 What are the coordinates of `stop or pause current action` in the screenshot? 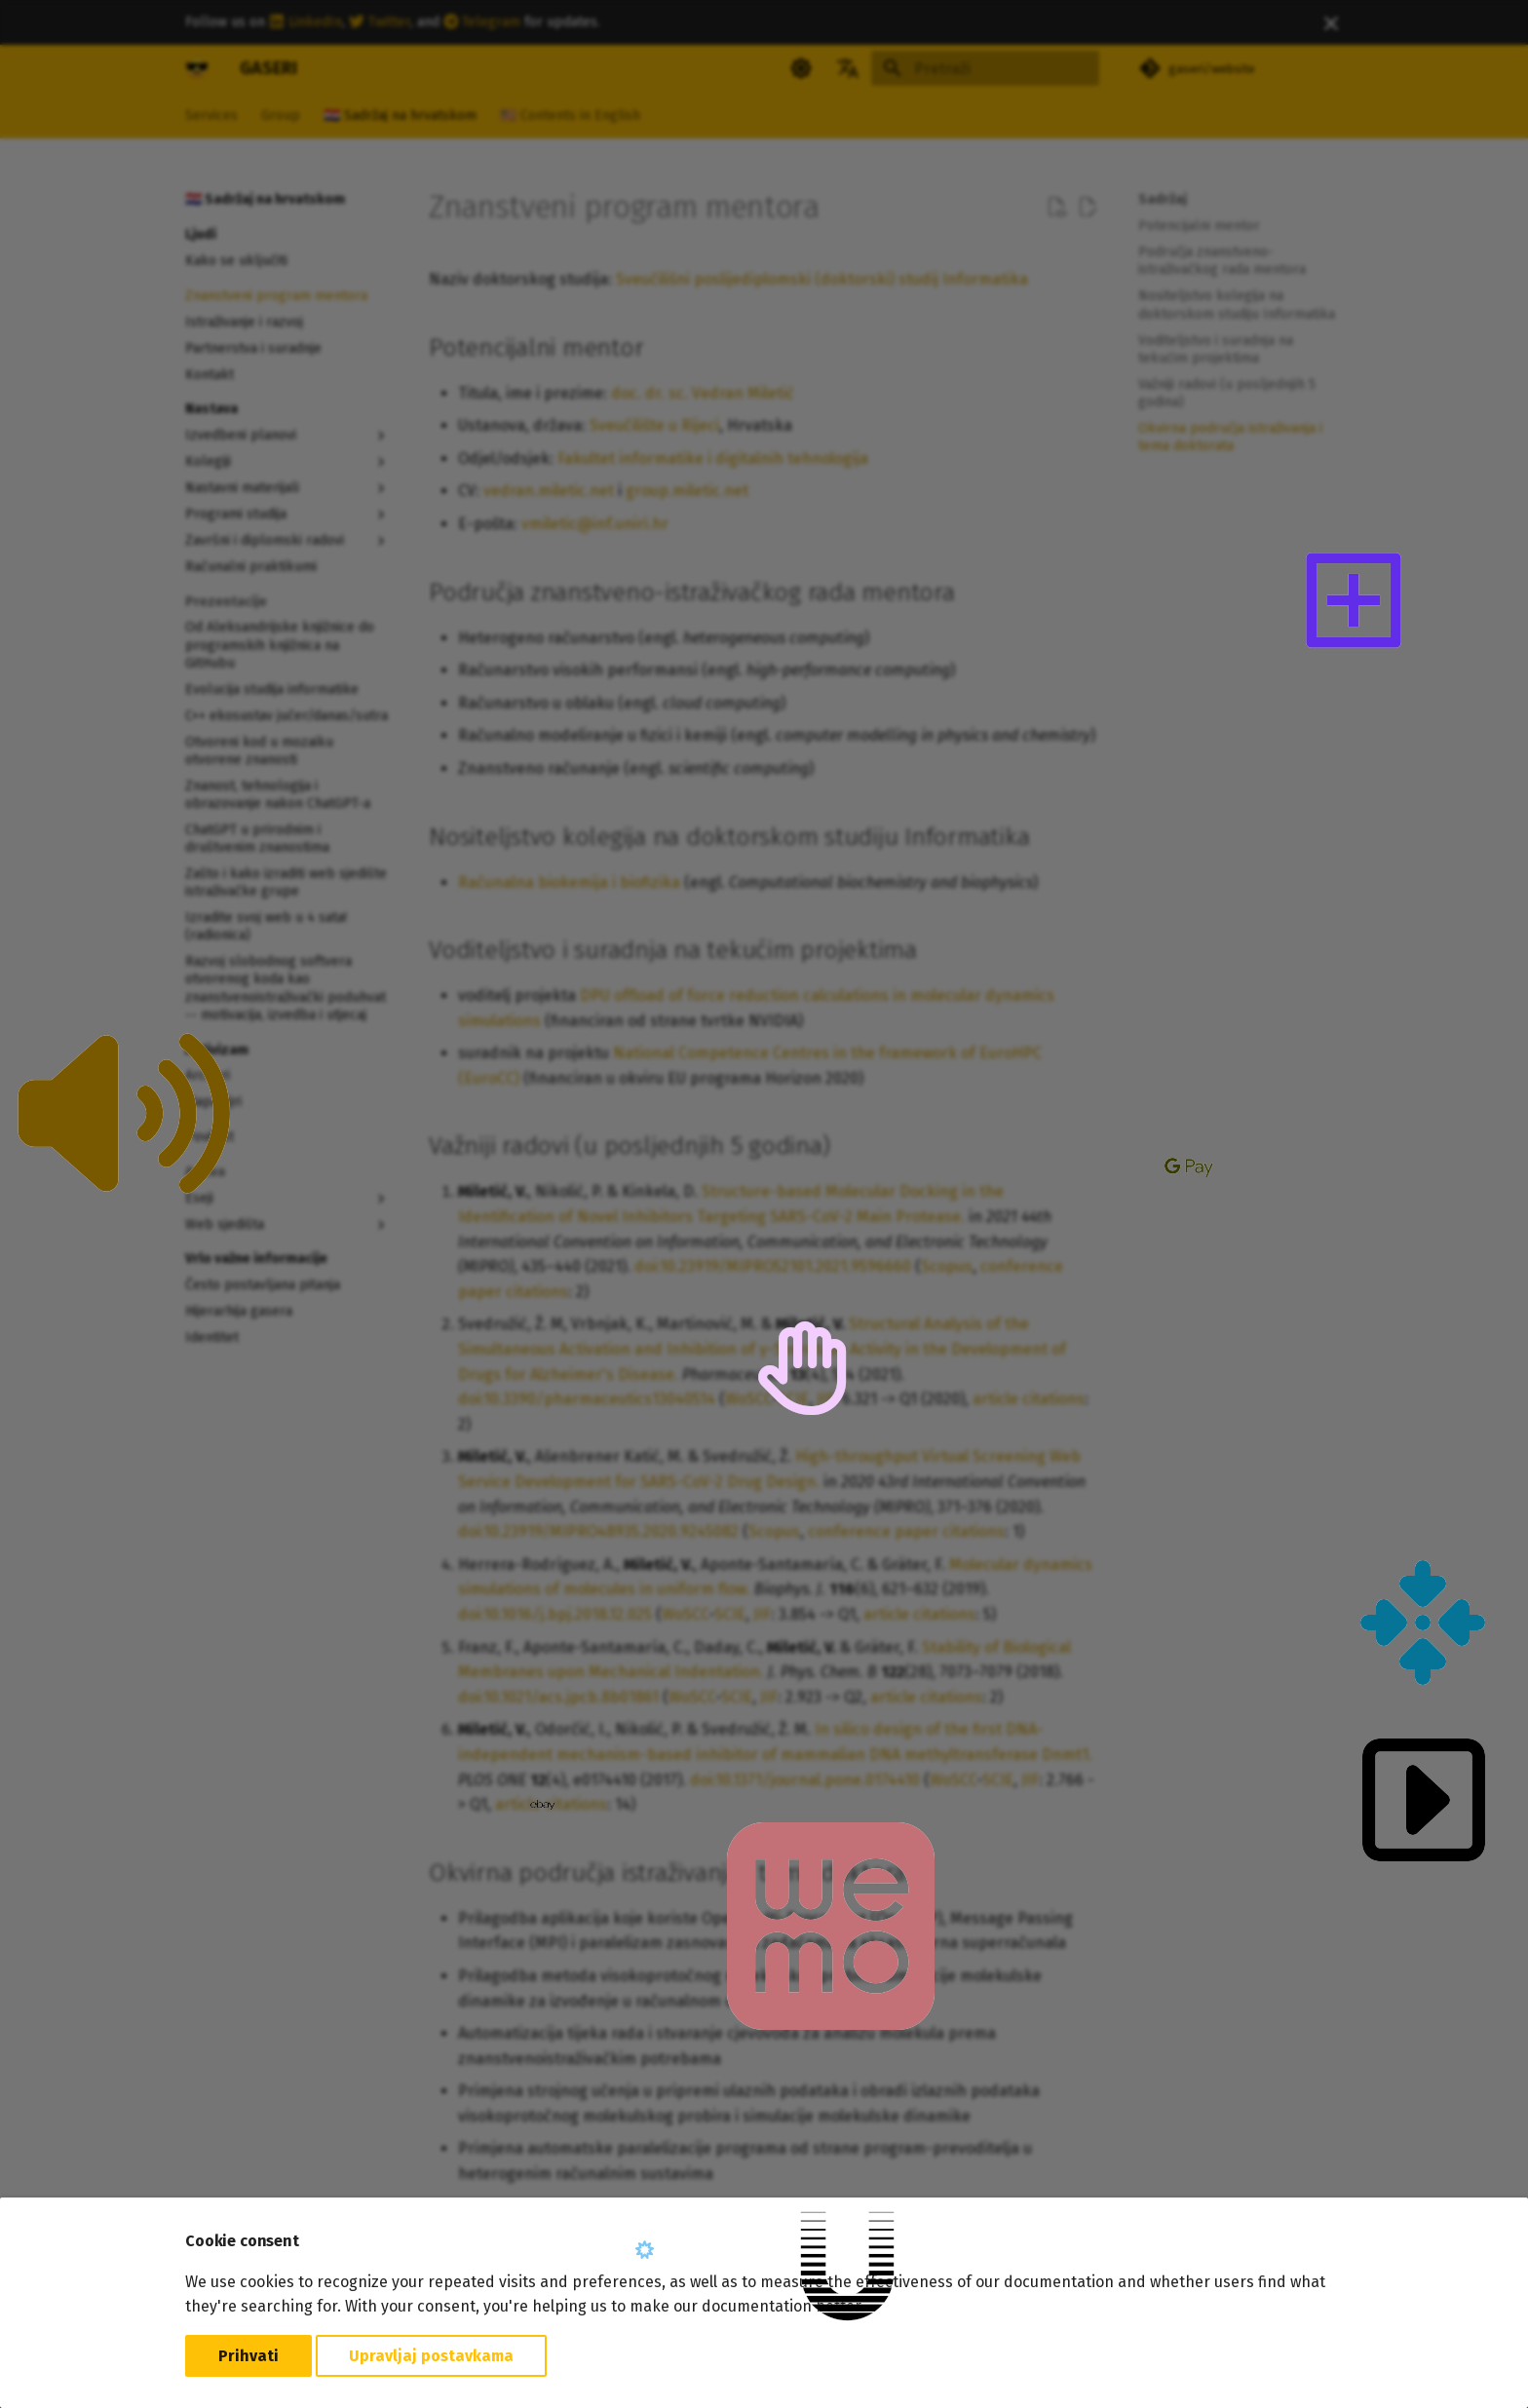 It's located at (805, 1368).